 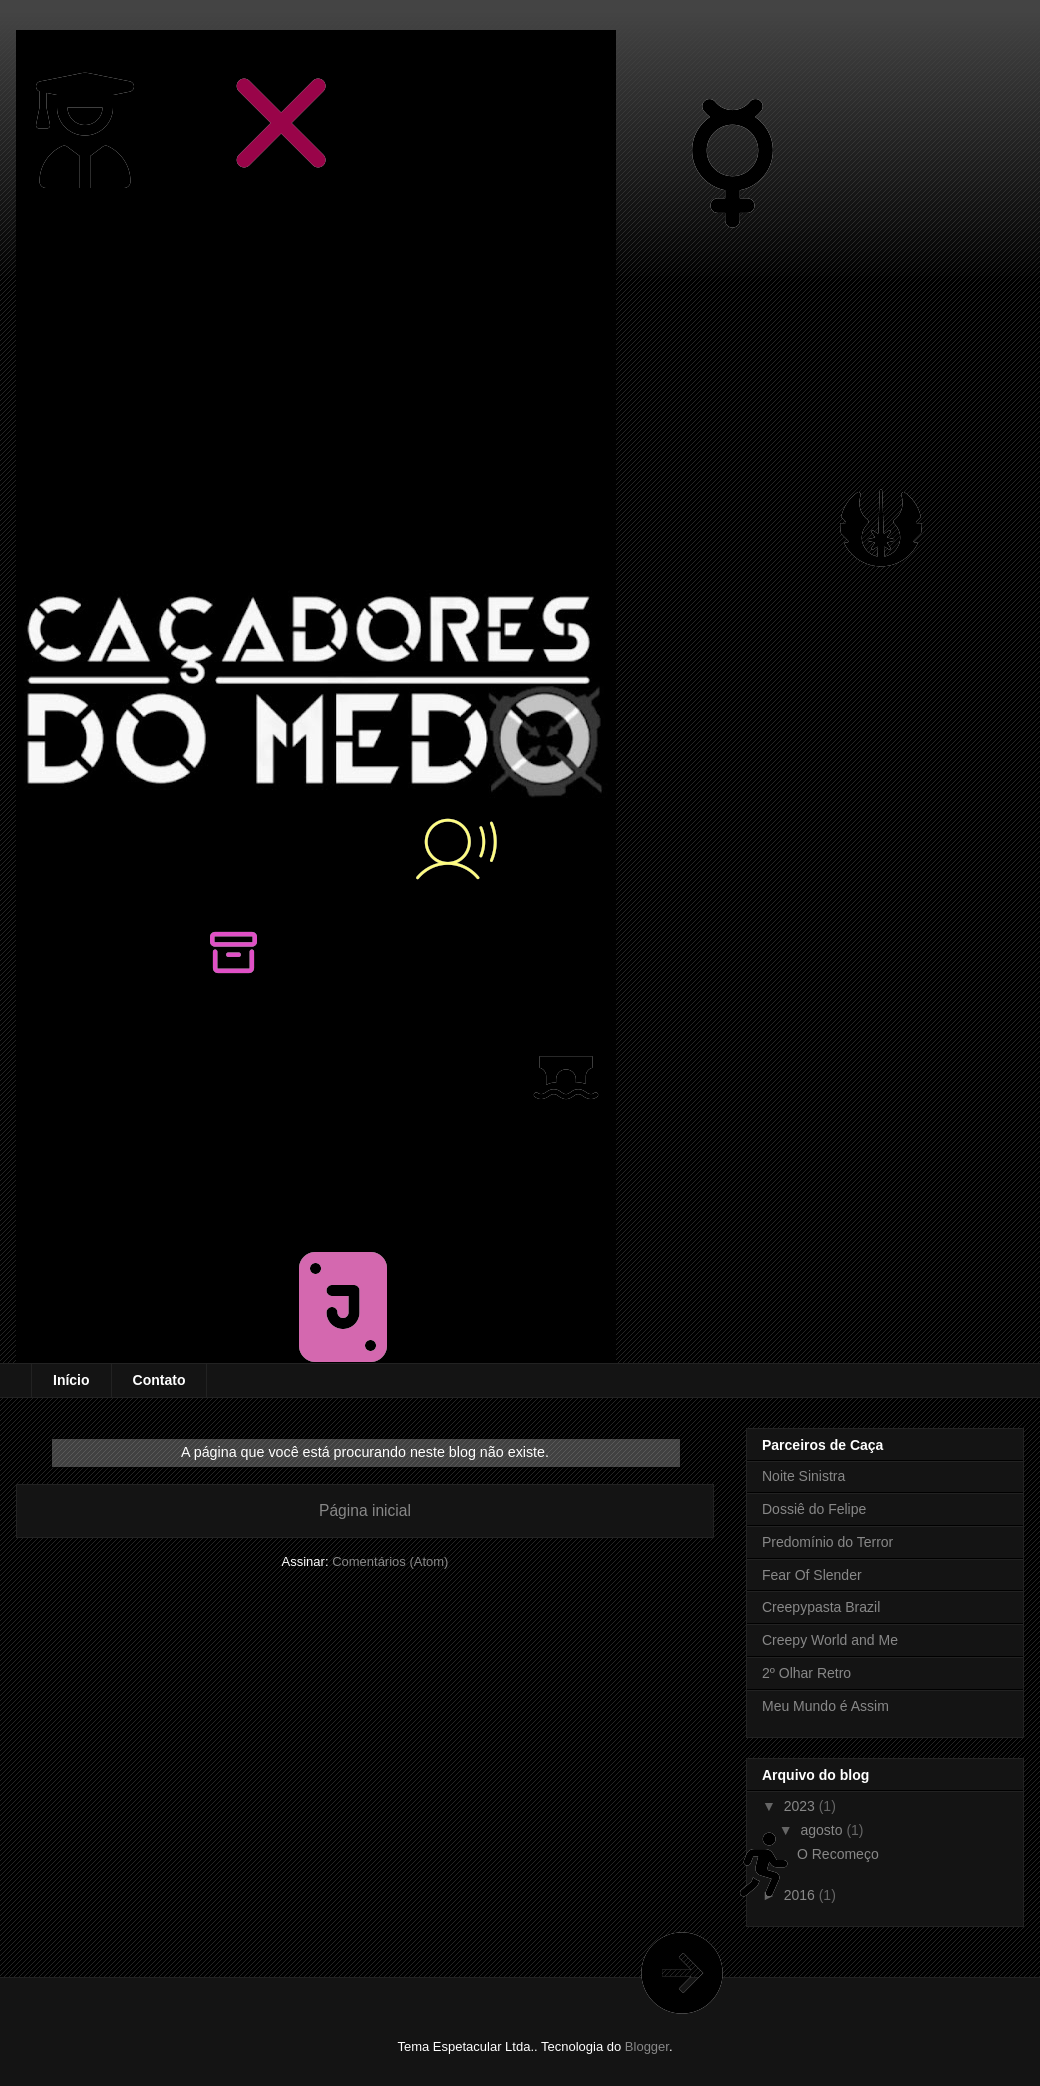 I want to click on jack playing card in a card game app, so click(x=343, y=1307).